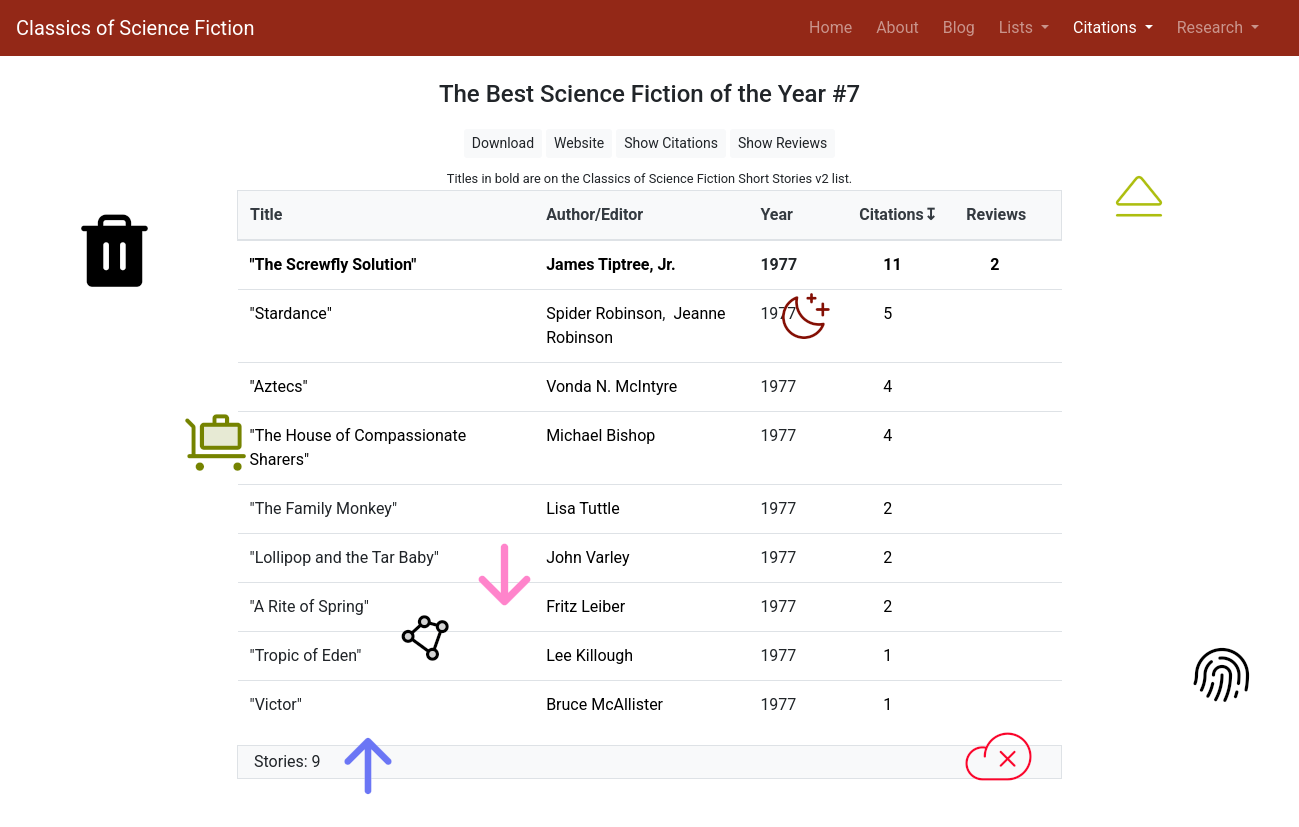 The width and height of the screenshot is (1299, 827). Describe the element at coordinates (504, 574) in the screenshot. I see `scroll down or view more content` at that location.